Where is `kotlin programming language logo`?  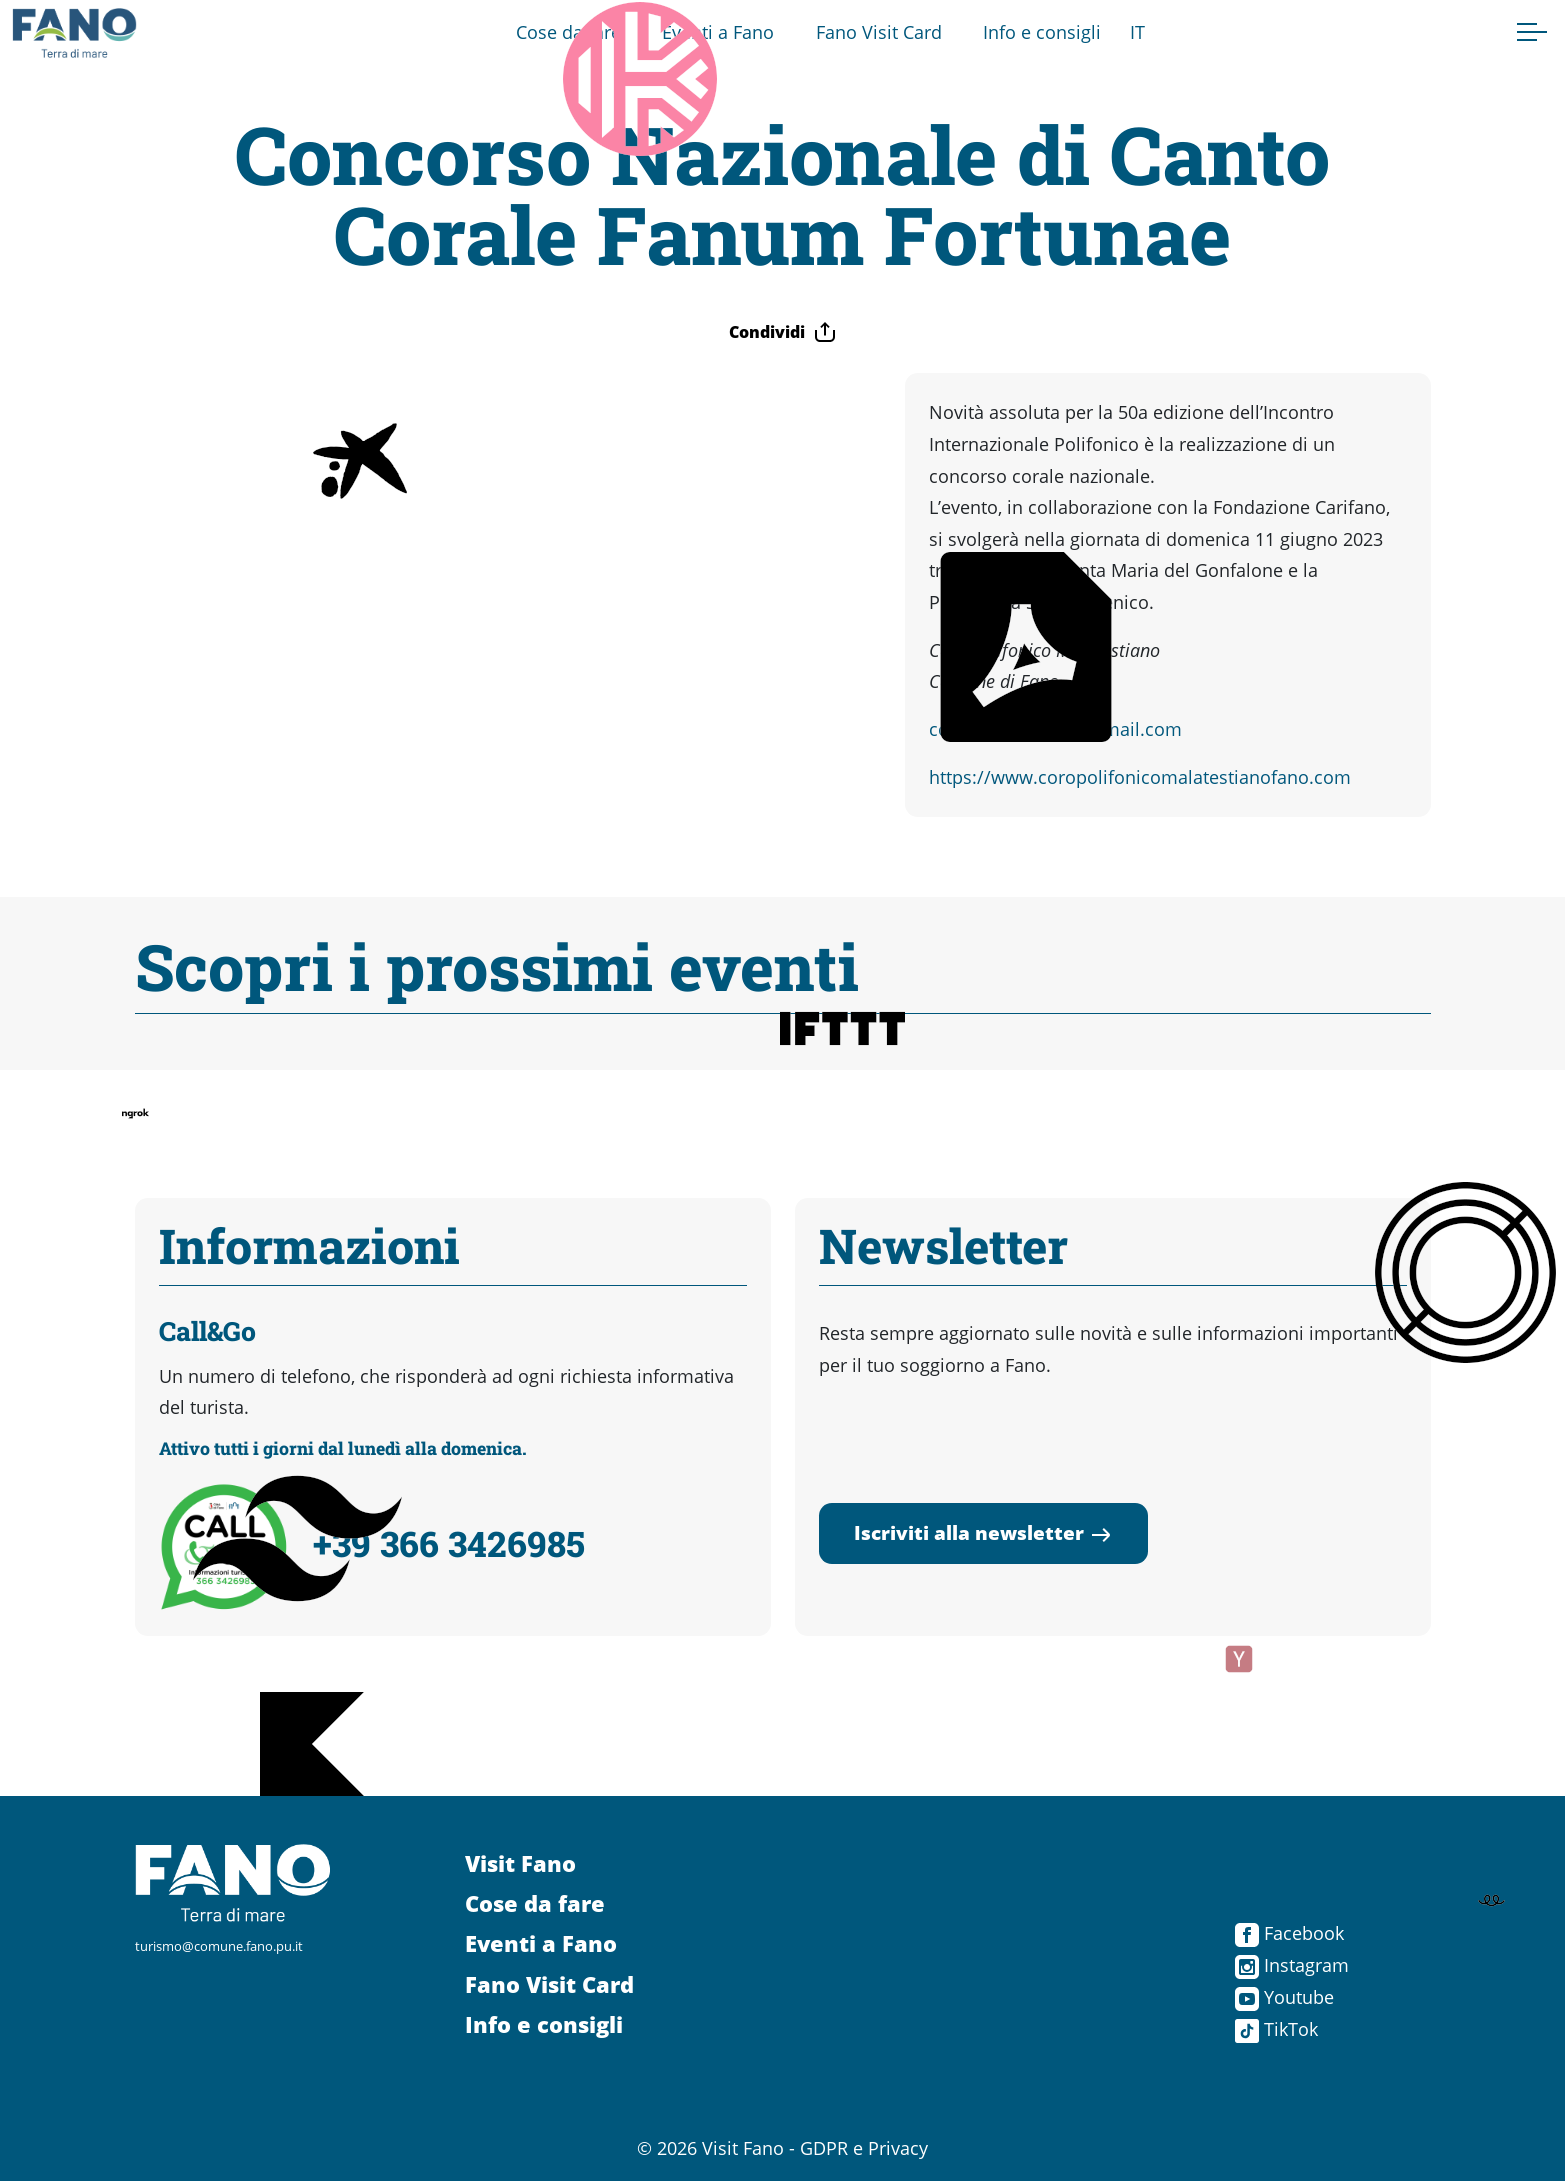
kotlin programming language logo is located at coordinates (312, 1744).